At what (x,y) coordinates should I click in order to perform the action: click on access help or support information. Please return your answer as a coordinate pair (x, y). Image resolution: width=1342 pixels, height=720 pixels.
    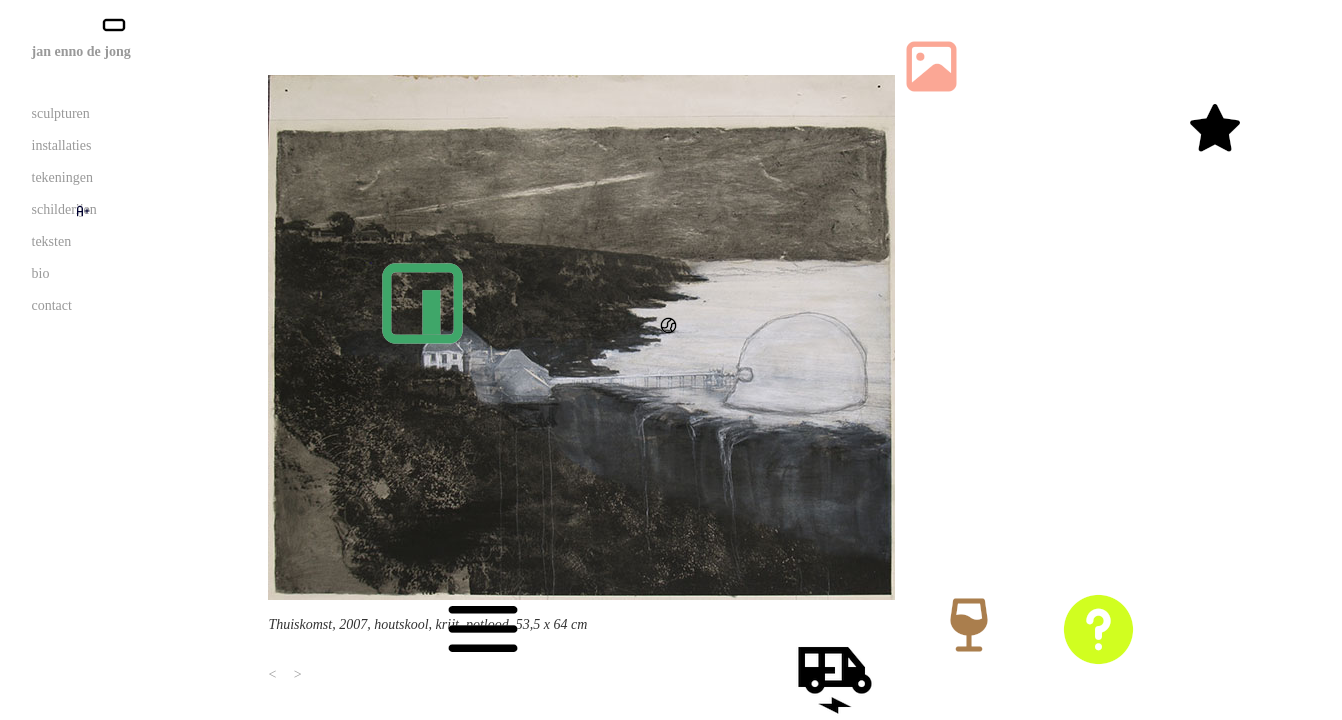
    Looking at the image, I should click on (1098, 629).